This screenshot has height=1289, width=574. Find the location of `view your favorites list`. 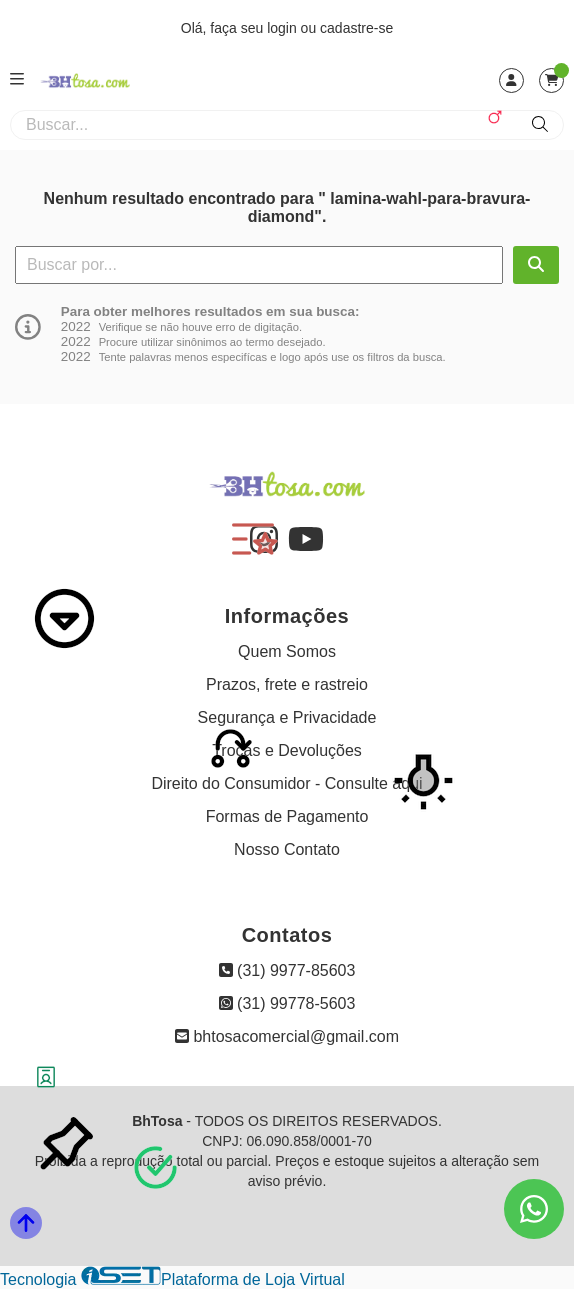

view your favorites list is located at coordinates (253, 539).